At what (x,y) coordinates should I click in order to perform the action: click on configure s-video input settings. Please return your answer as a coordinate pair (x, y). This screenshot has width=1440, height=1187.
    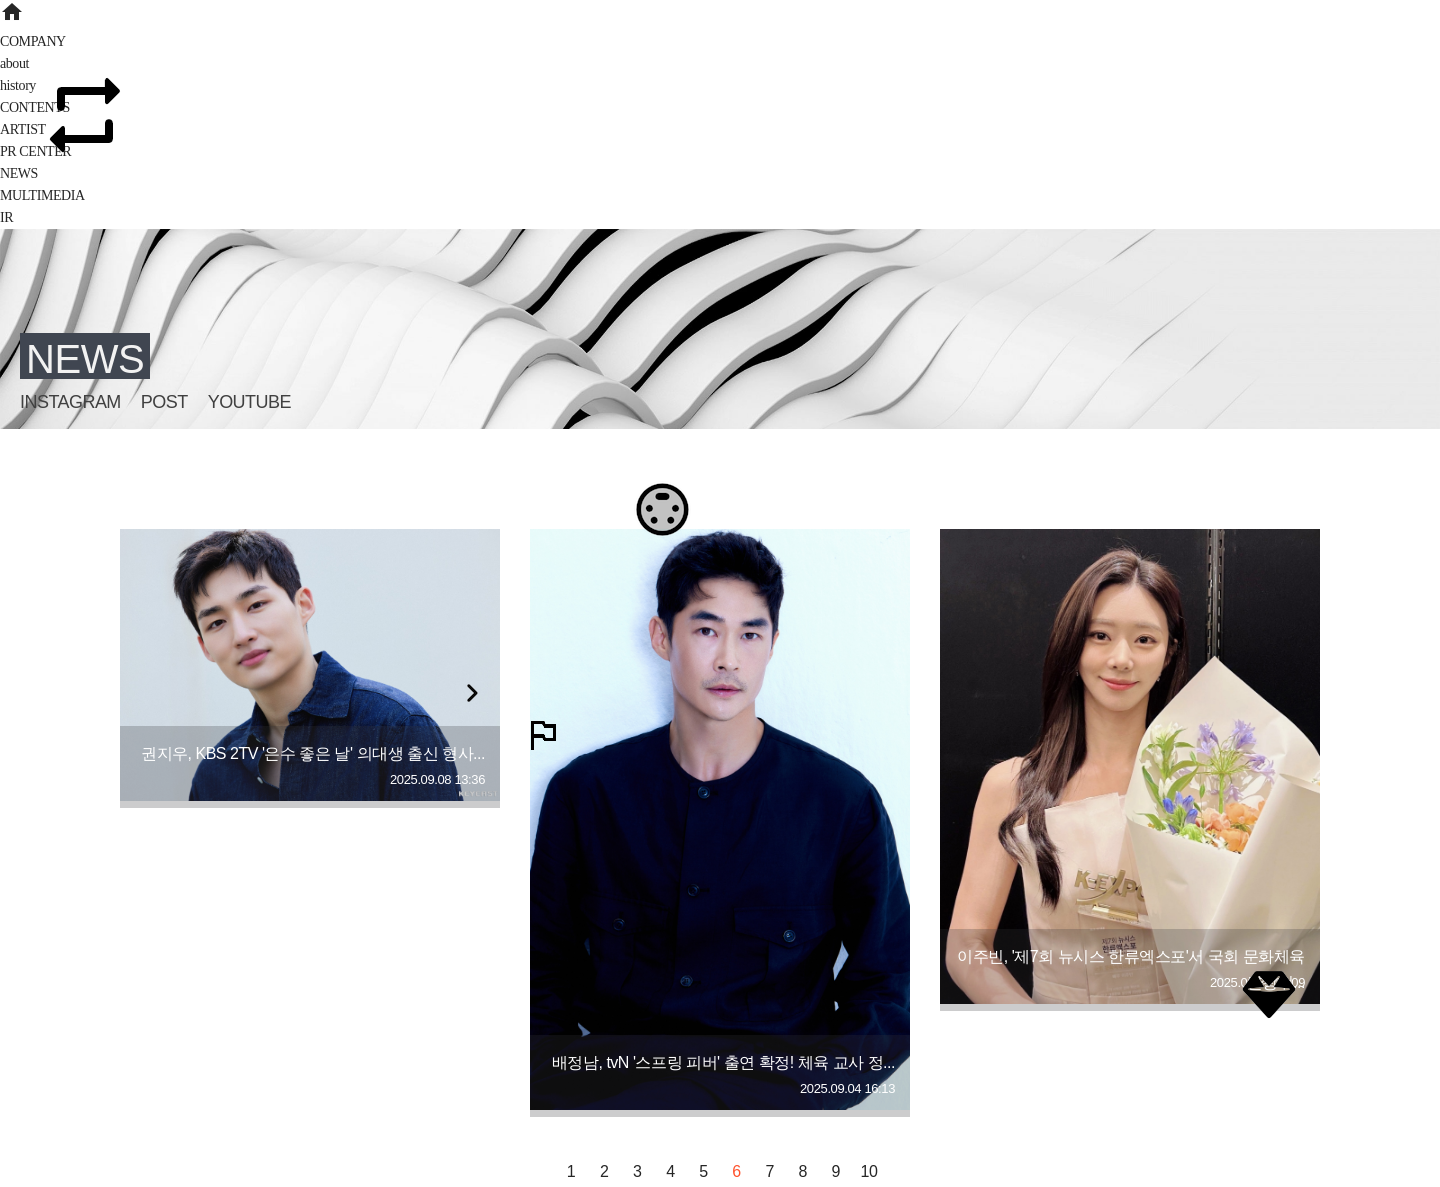
    Looking at the image, I should click on (662, 509).